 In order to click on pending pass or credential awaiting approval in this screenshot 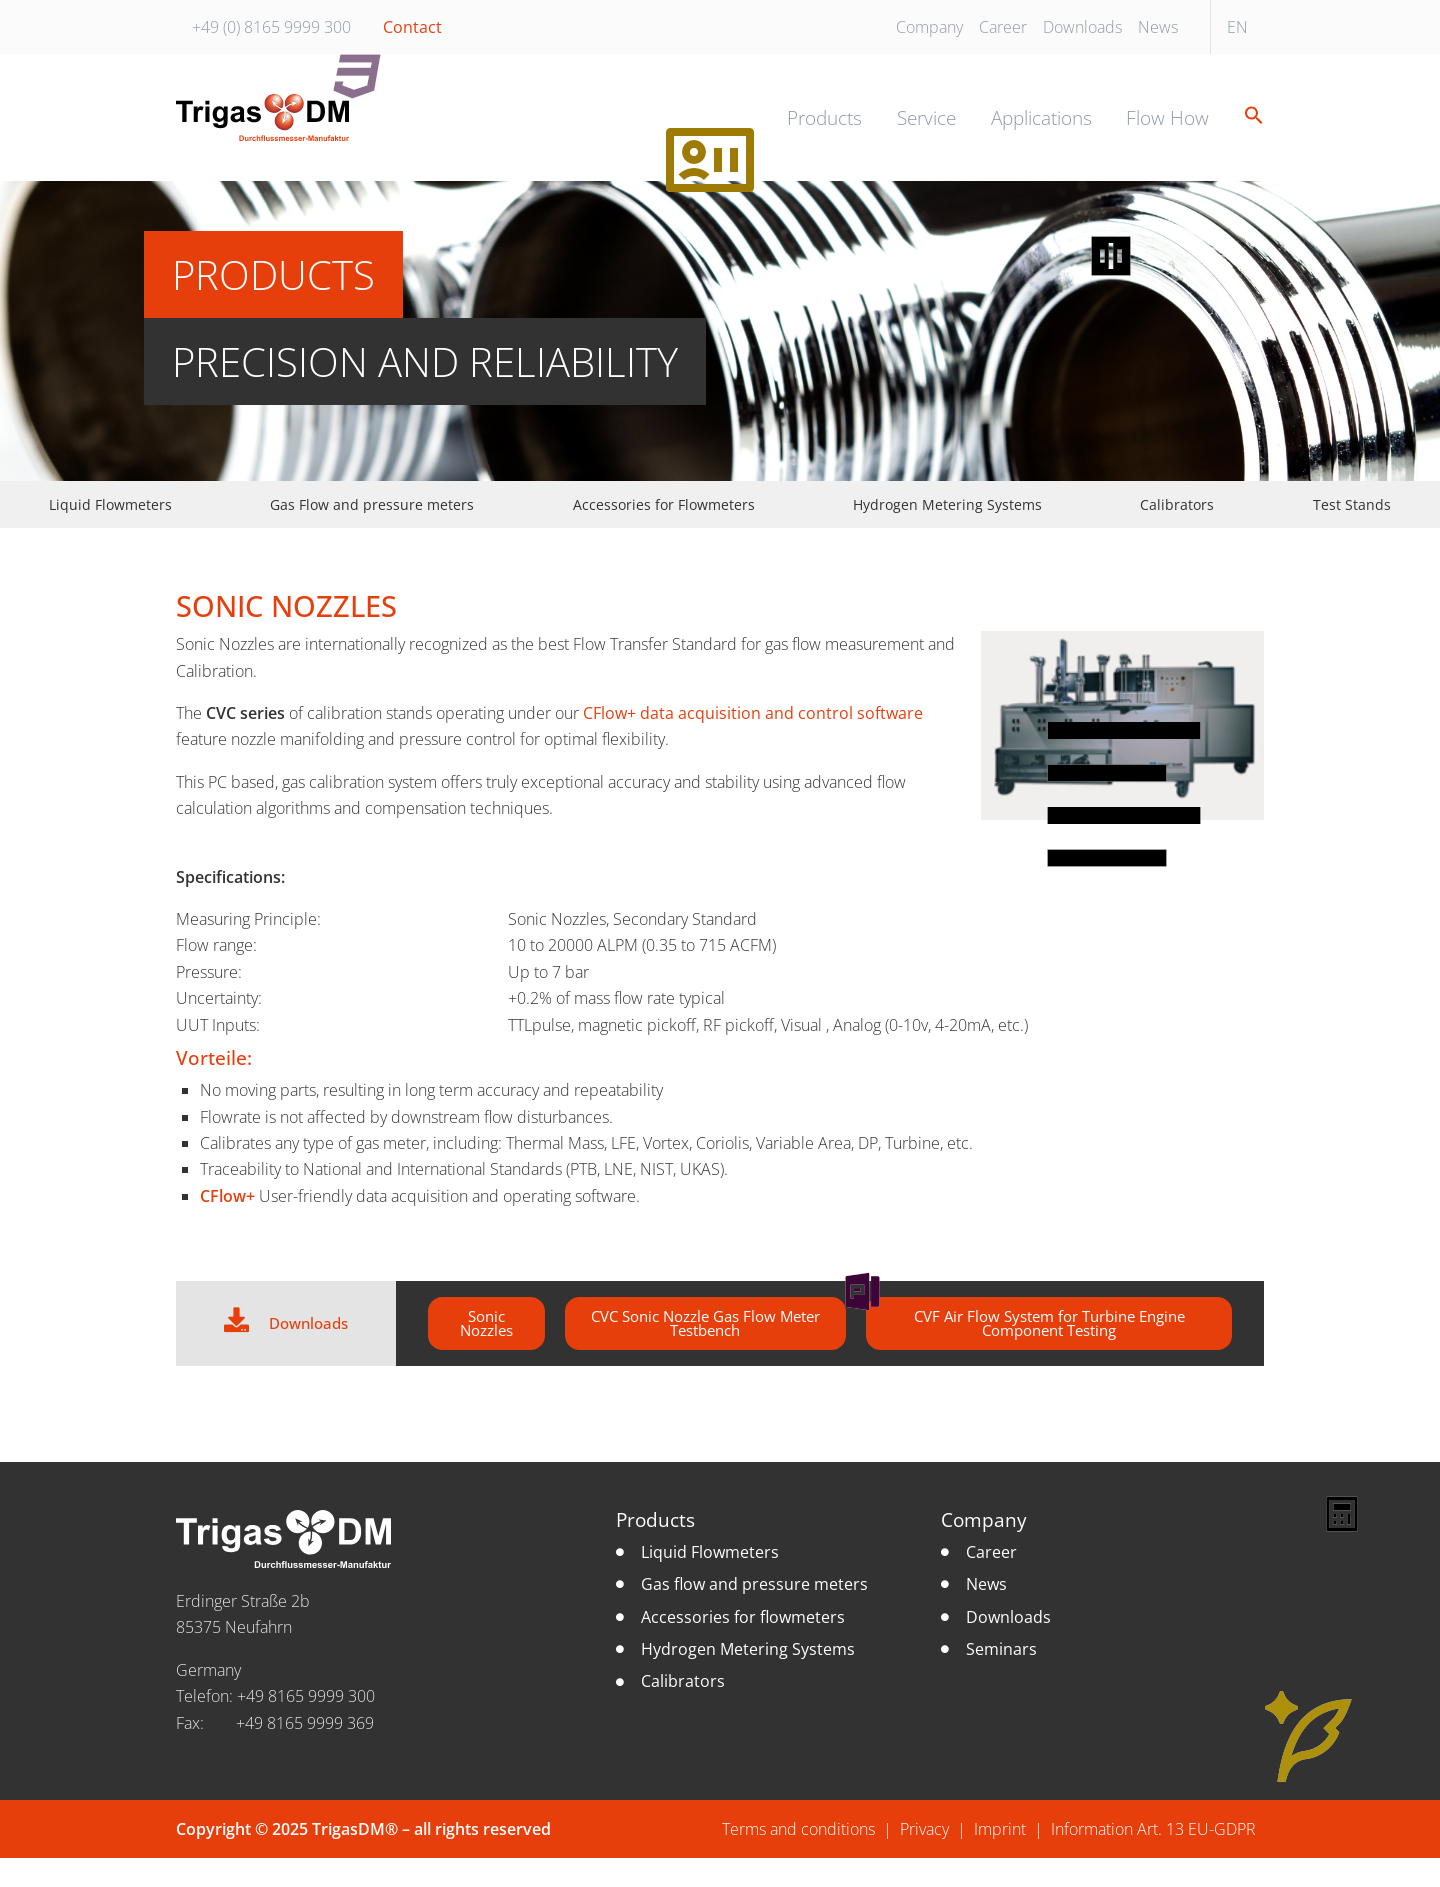, I will do `click(710, 160)`.